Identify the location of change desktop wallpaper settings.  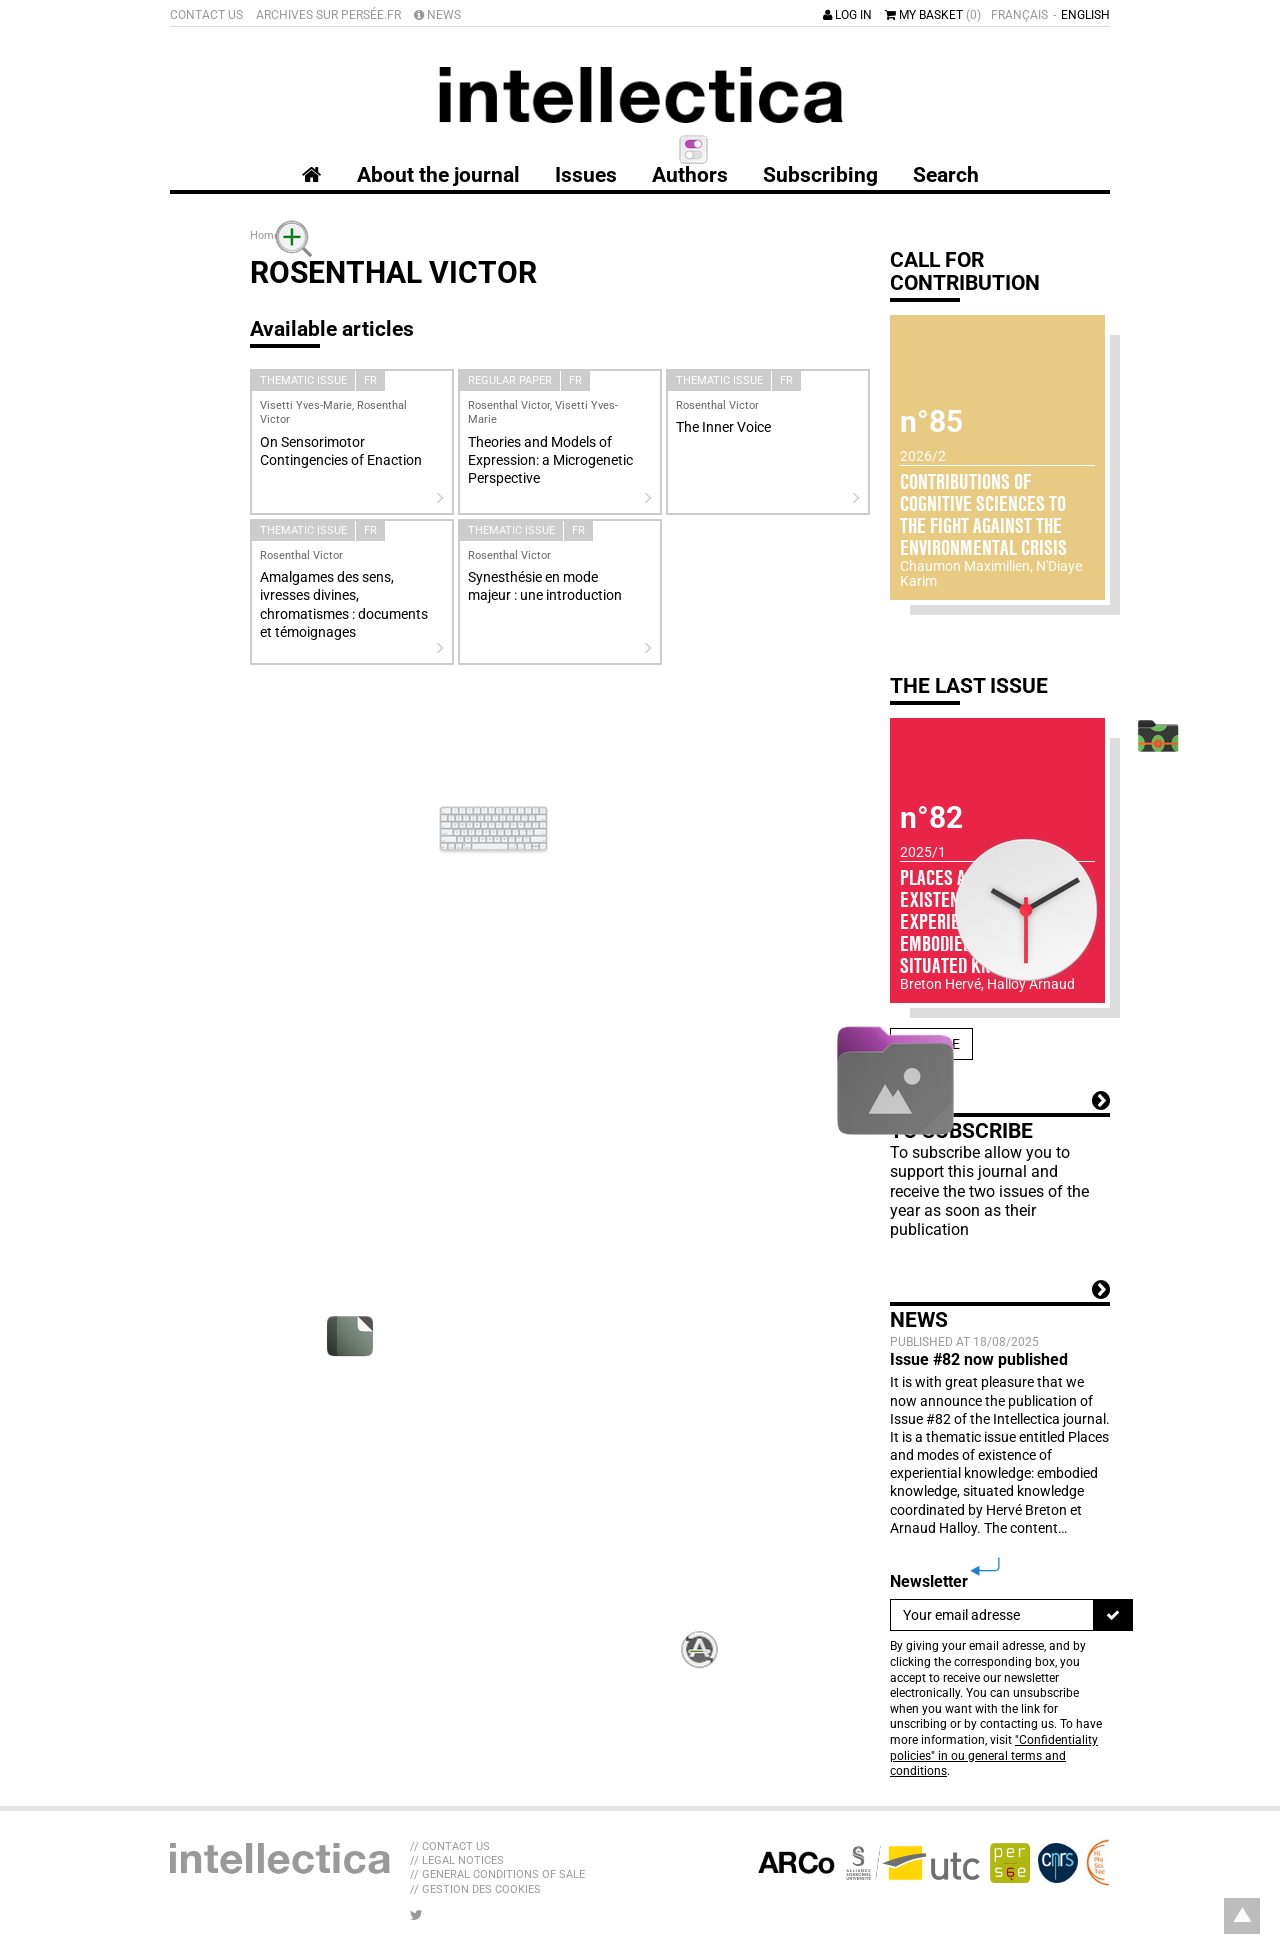
(350, 1335).